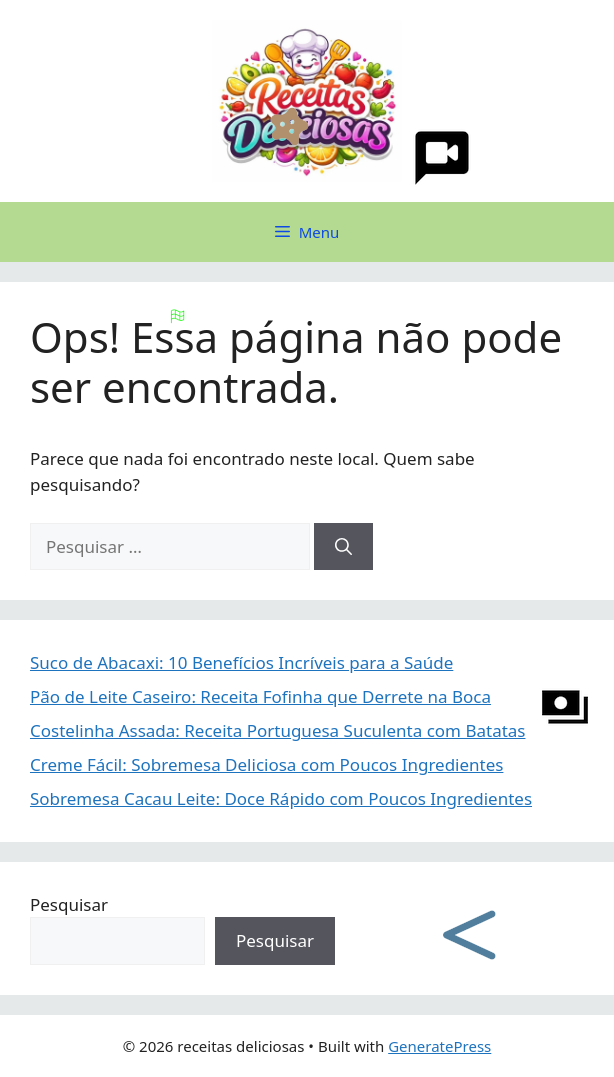  I want to click on indicates a finish line or completion point, so click(177, 316).